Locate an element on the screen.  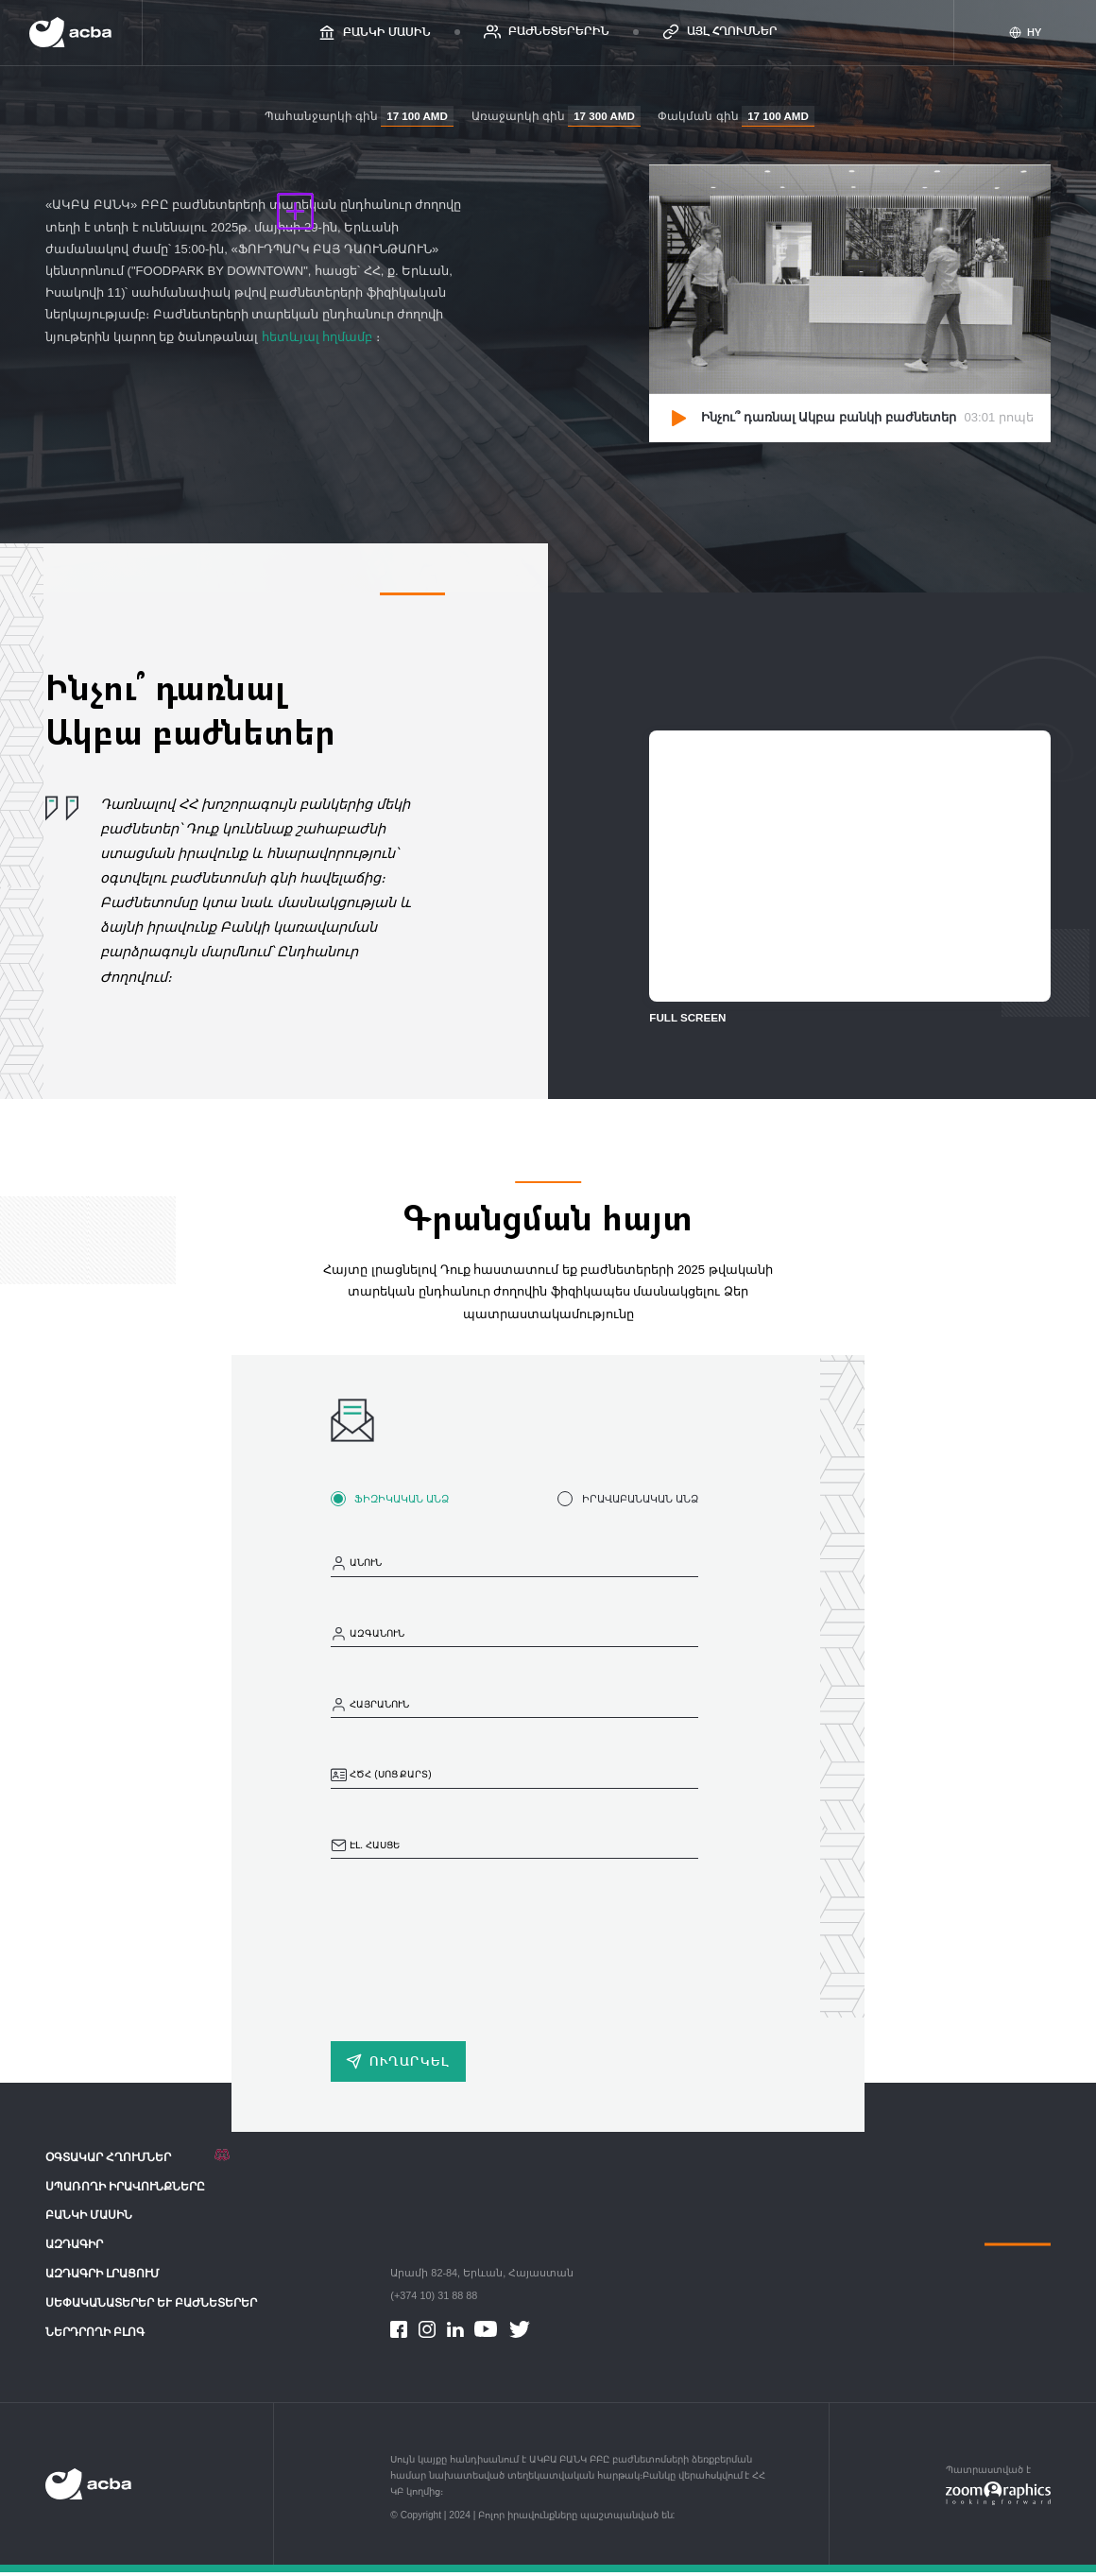
add a new item or entry is located at coordinates (295, 211).